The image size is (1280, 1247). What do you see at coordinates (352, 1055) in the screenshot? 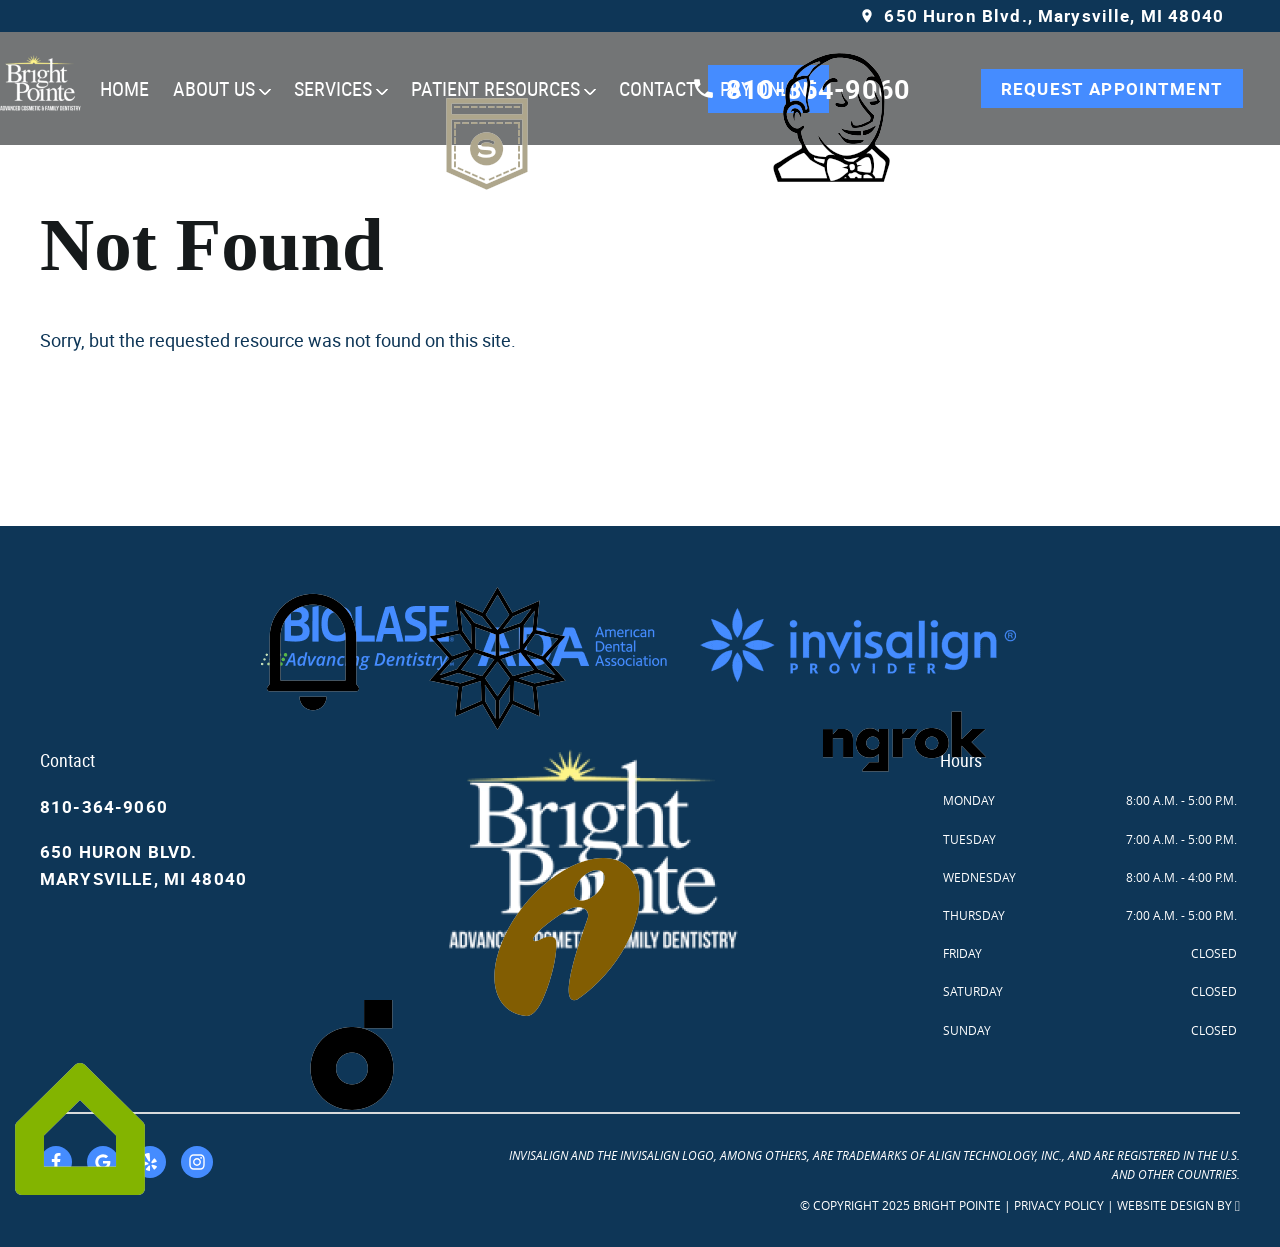
I see `open depositphotos stock image library` at bounding box center [352, 1055].